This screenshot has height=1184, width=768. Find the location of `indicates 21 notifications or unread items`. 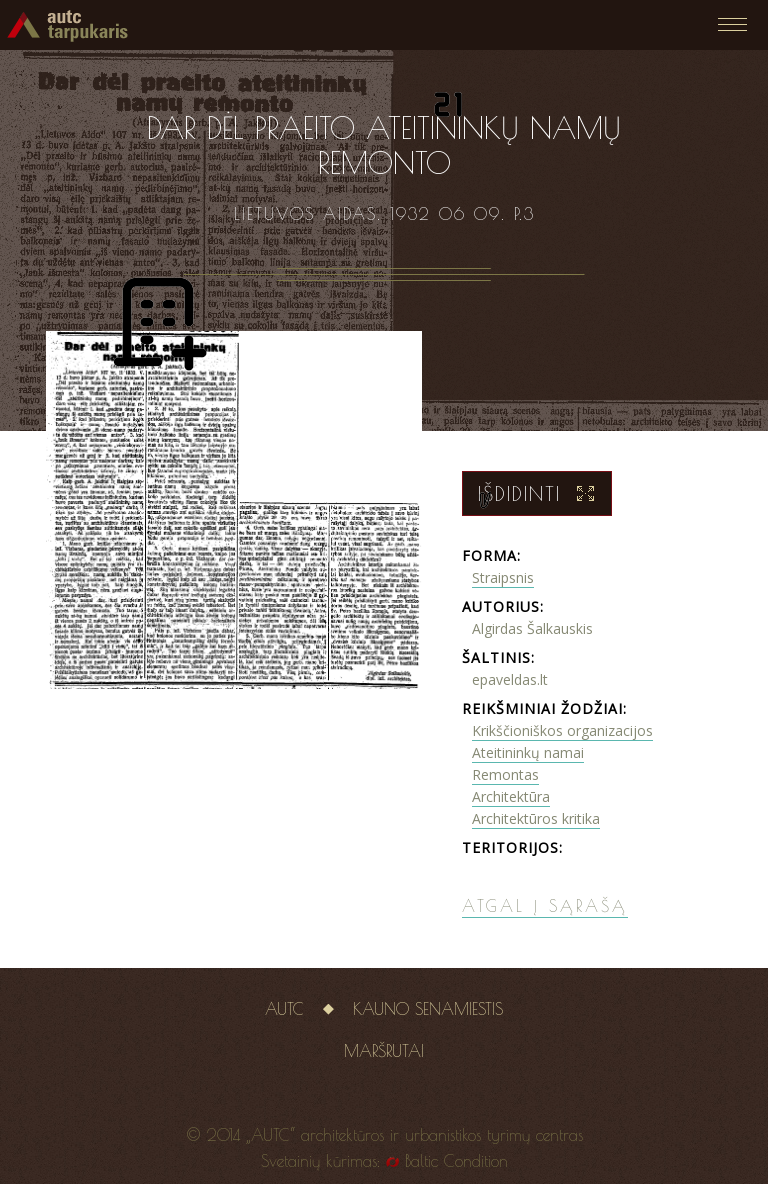

indicates 21 notifications or unread items is located at coordinates (449, 104).